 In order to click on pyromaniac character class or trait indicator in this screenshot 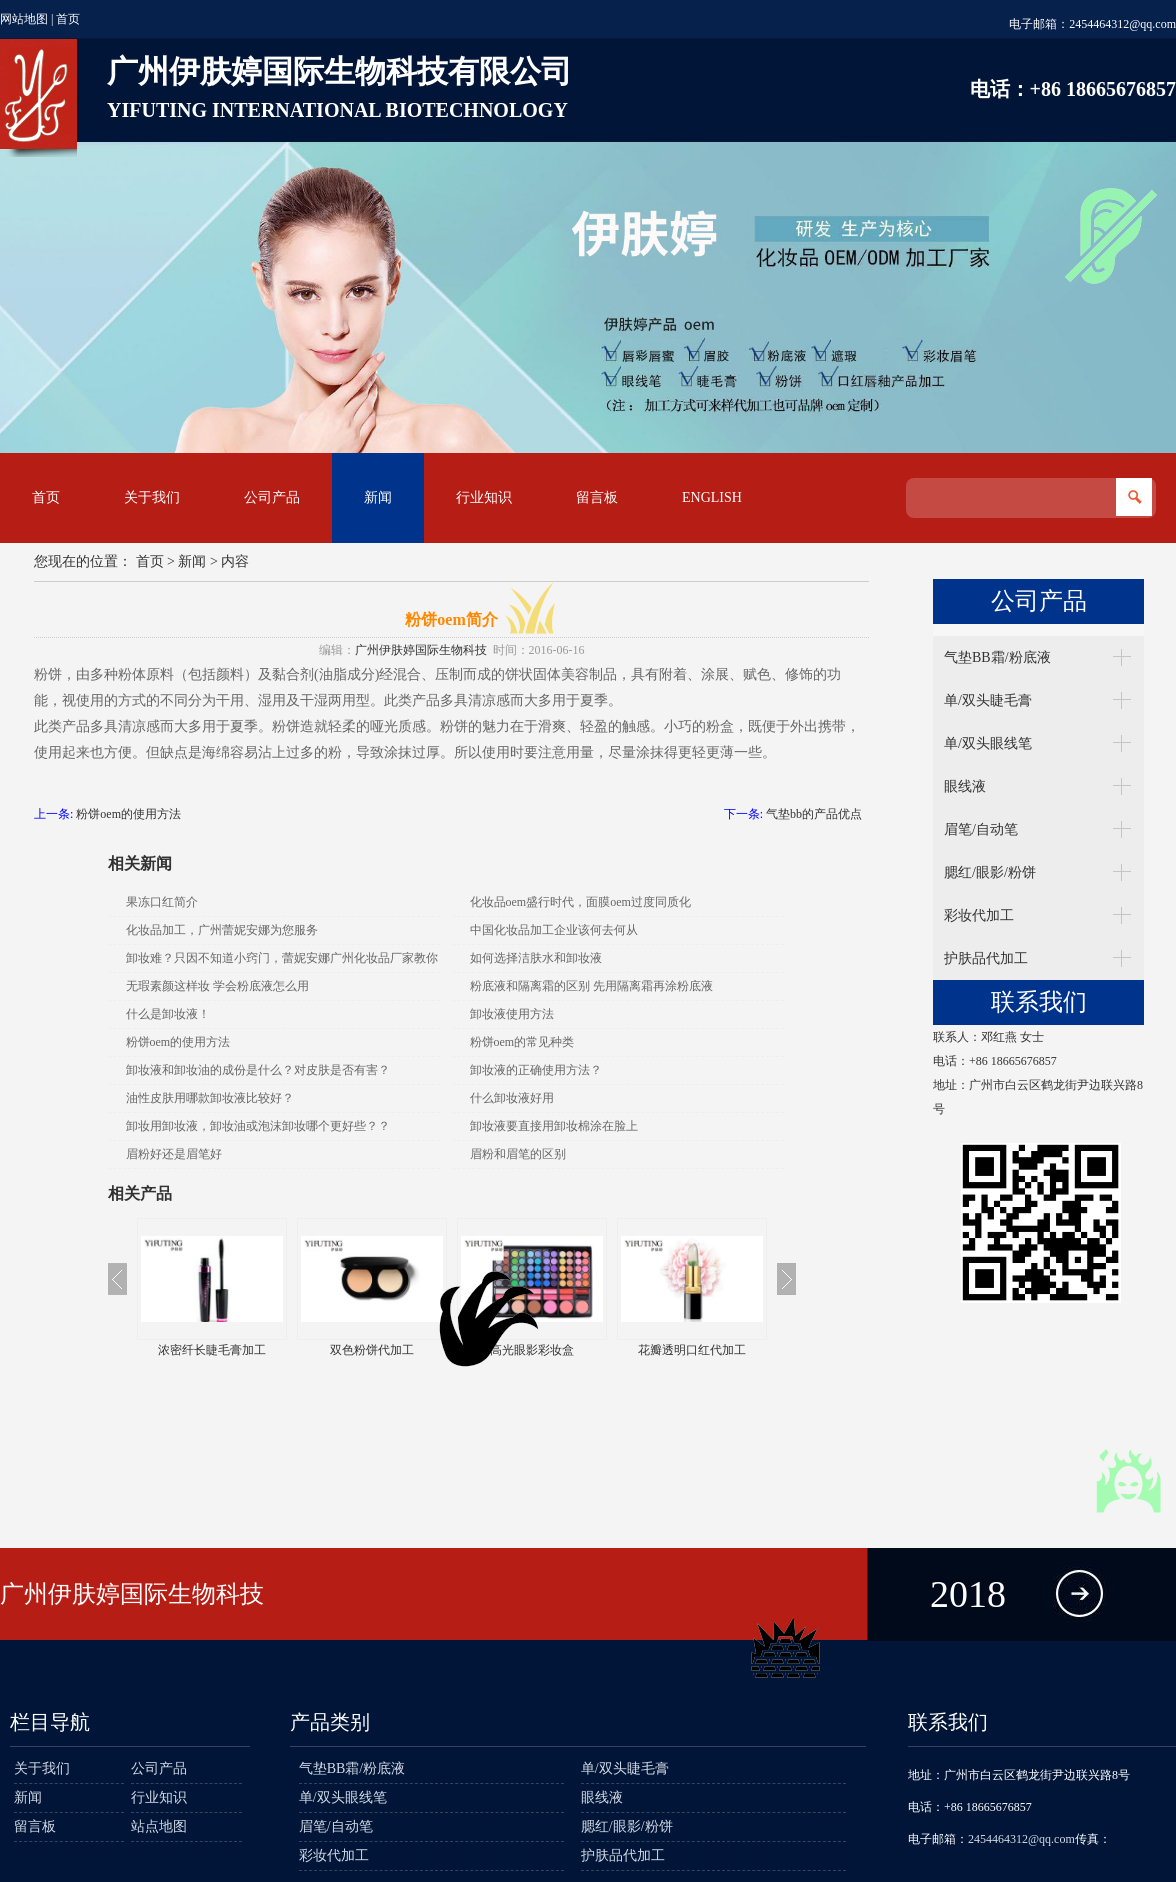, I will do `click(1128, 1480)`.